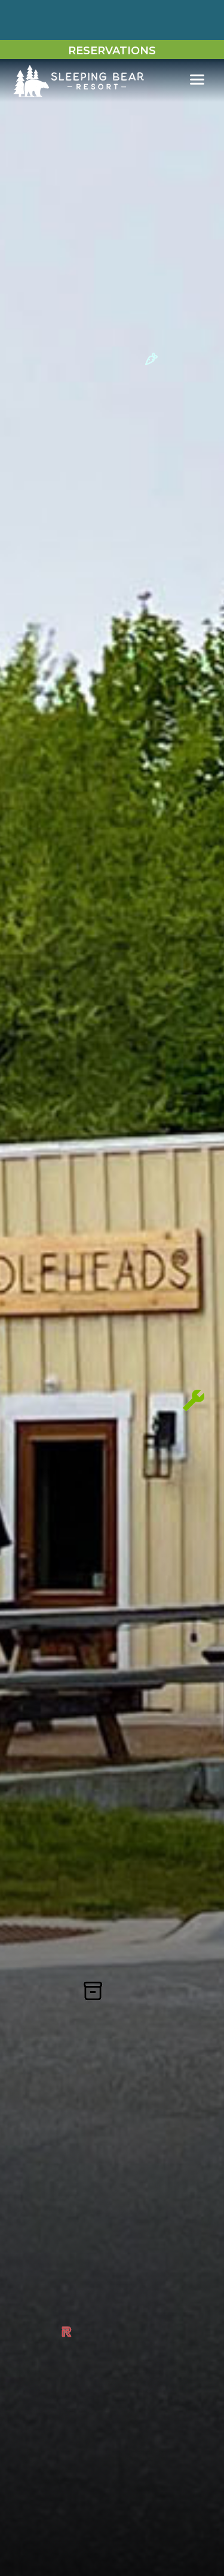 The image size is (224, 2576). I want to click on browse vegetable or produce category, so click(151, 359).